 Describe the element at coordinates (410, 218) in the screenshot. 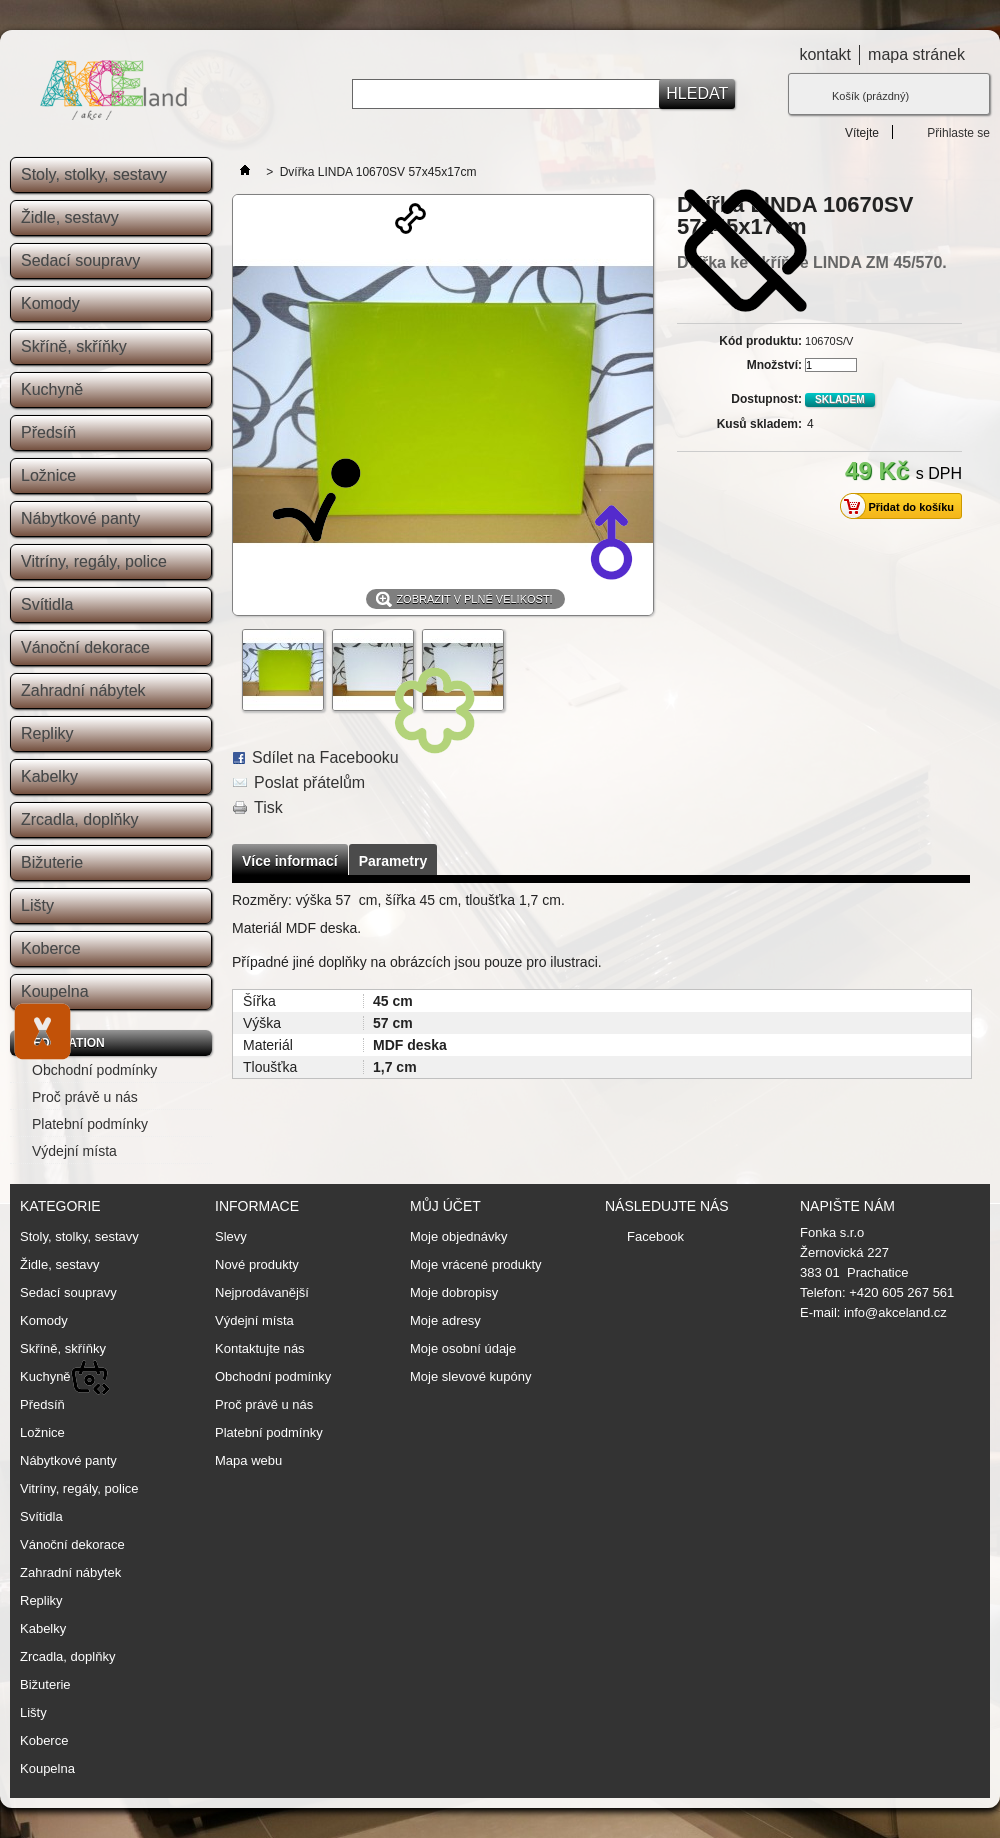

I see `access pet-related features or settings` at that location.